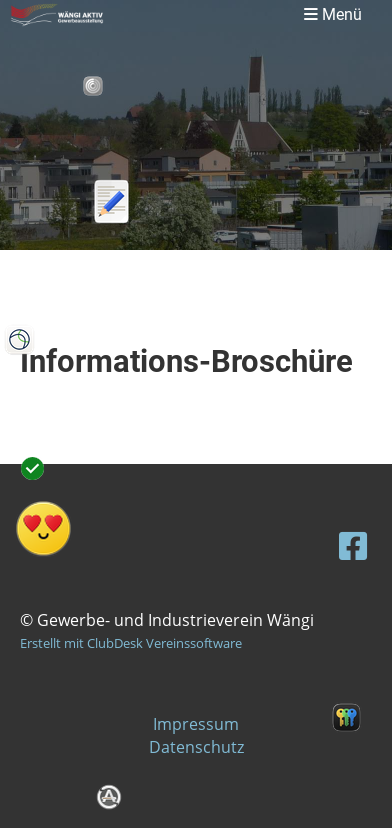 This screenshot has width=392, height=828. I want to click on open cisco anyconnect vpn client, so click(19, 339).